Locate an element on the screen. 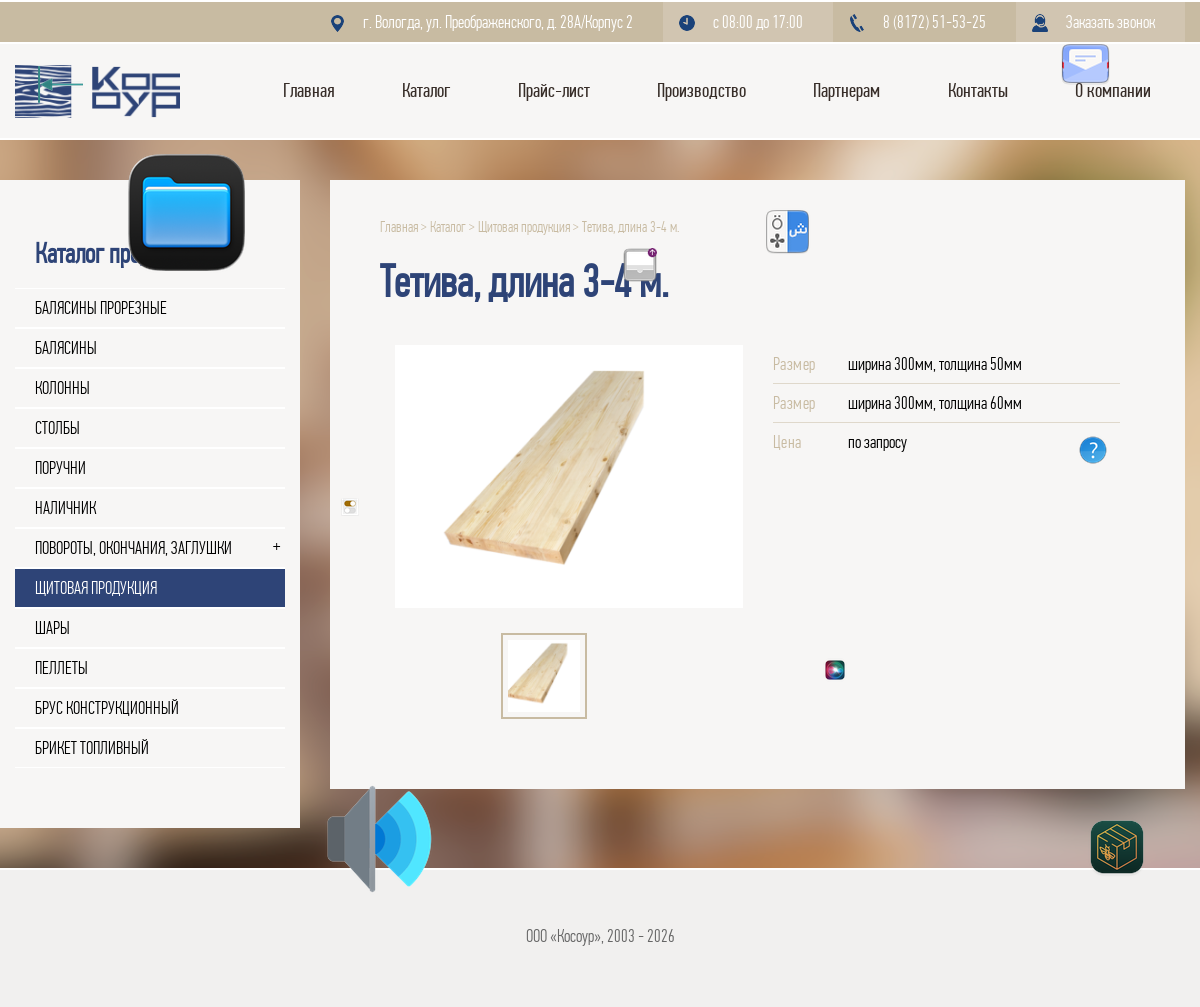 The image size is (1200, 1007). open system settings or preferences is located at coordinates (350, 507).